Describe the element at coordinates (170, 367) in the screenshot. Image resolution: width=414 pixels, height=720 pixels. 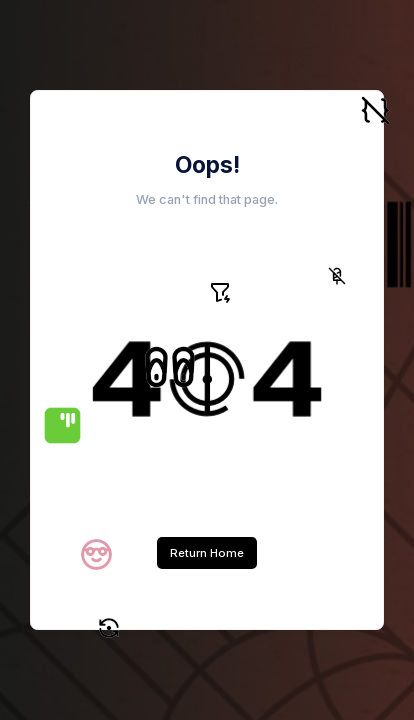
I see `browse beach or summer footwear` at that location.